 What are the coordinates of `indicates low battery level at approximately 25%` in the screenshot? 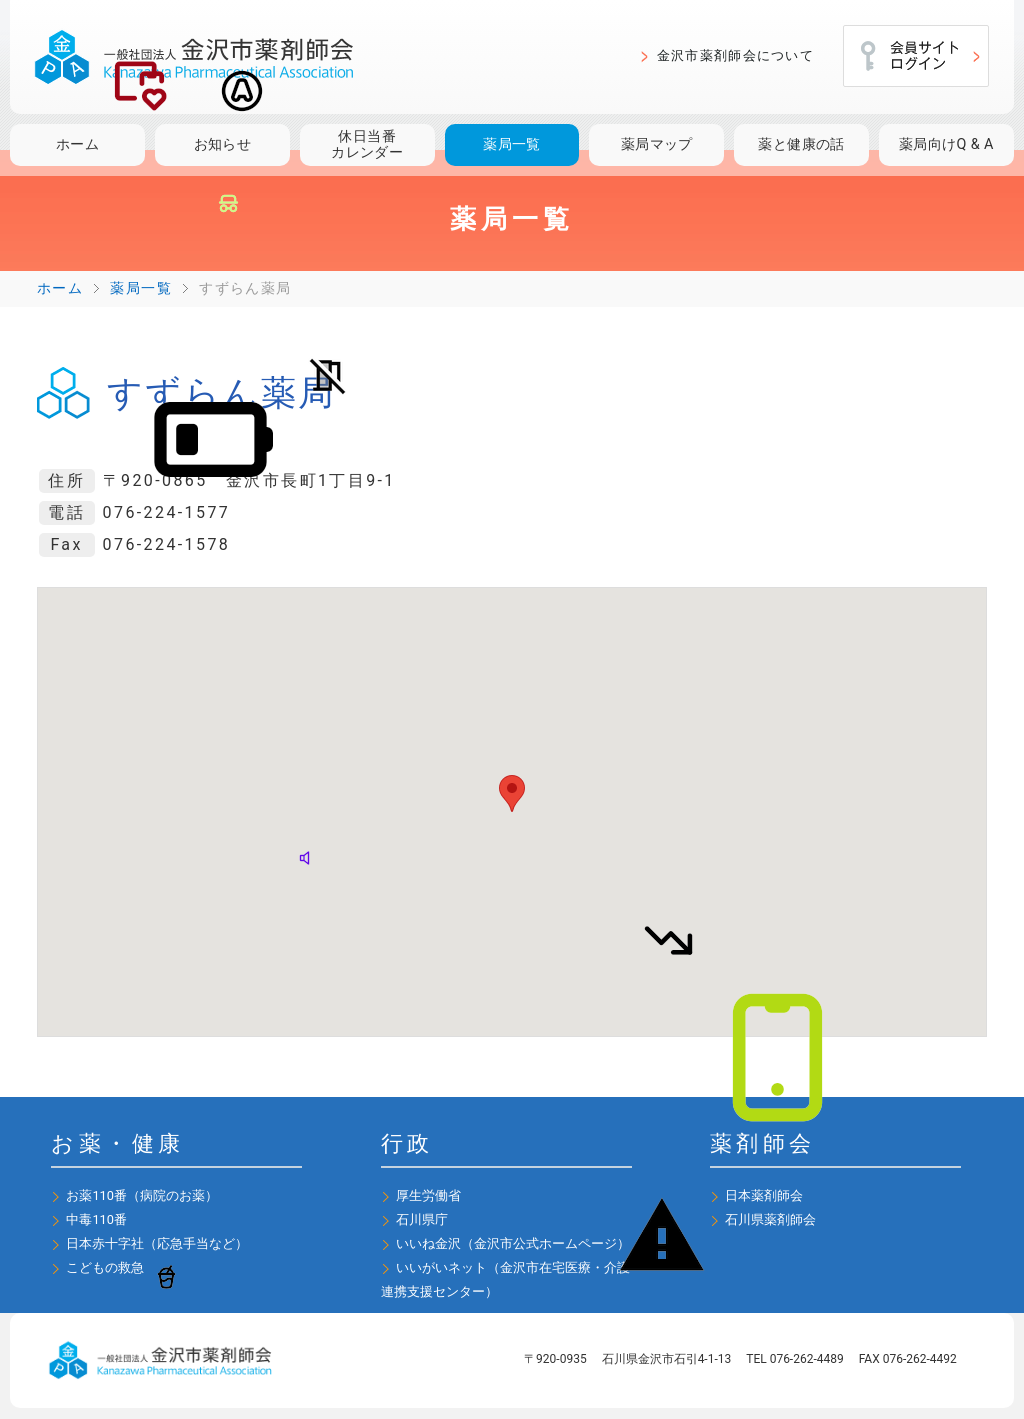 It's located at (210, 439).